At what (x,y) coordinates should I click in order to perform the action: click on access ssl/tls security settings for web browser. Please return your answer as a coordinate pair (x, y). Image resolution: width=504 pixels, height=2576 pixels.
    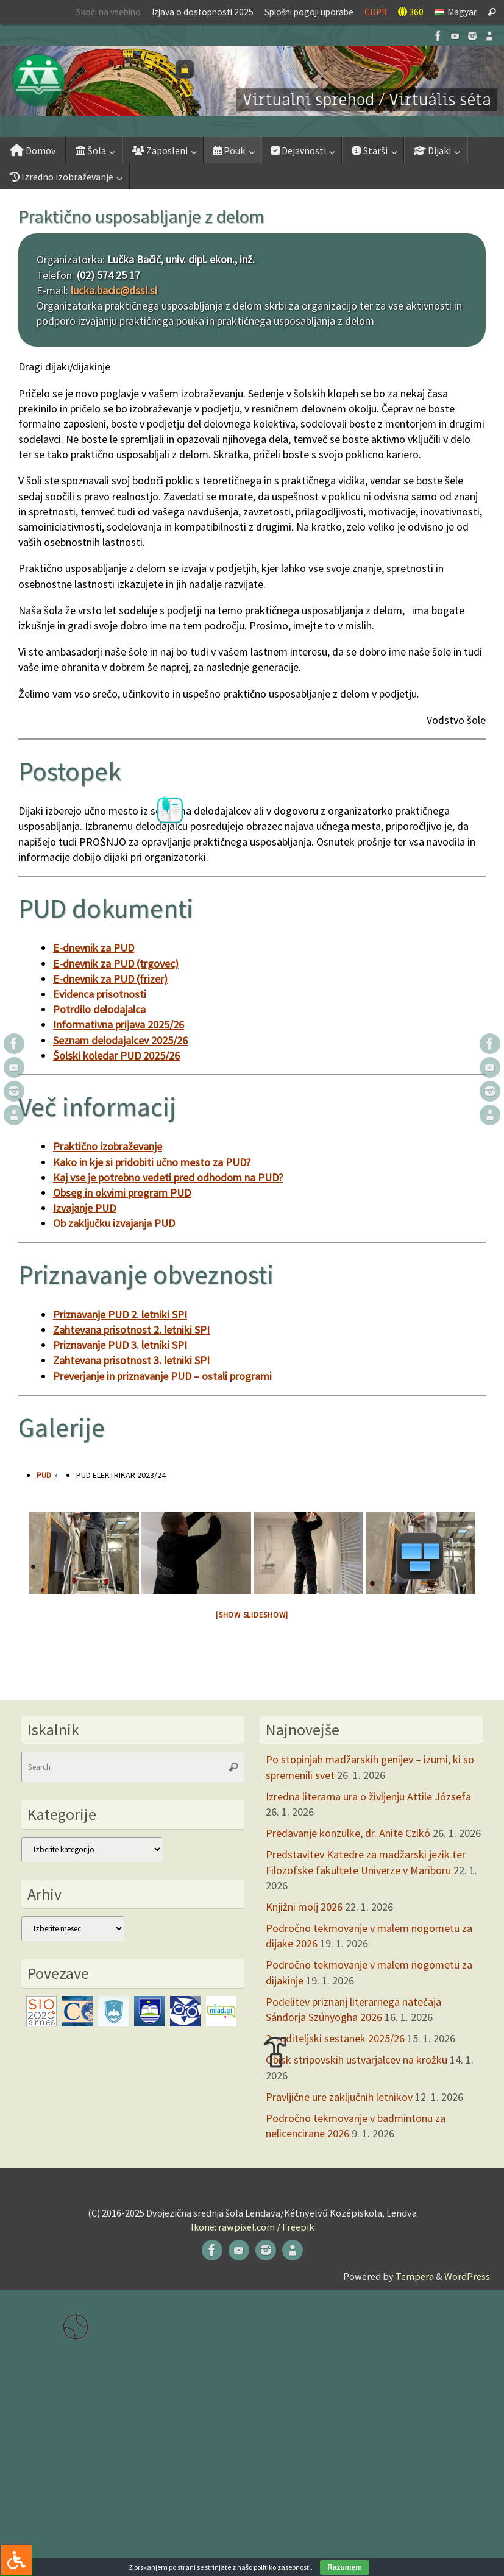
    Looking at the image, I should click on (185, 69).